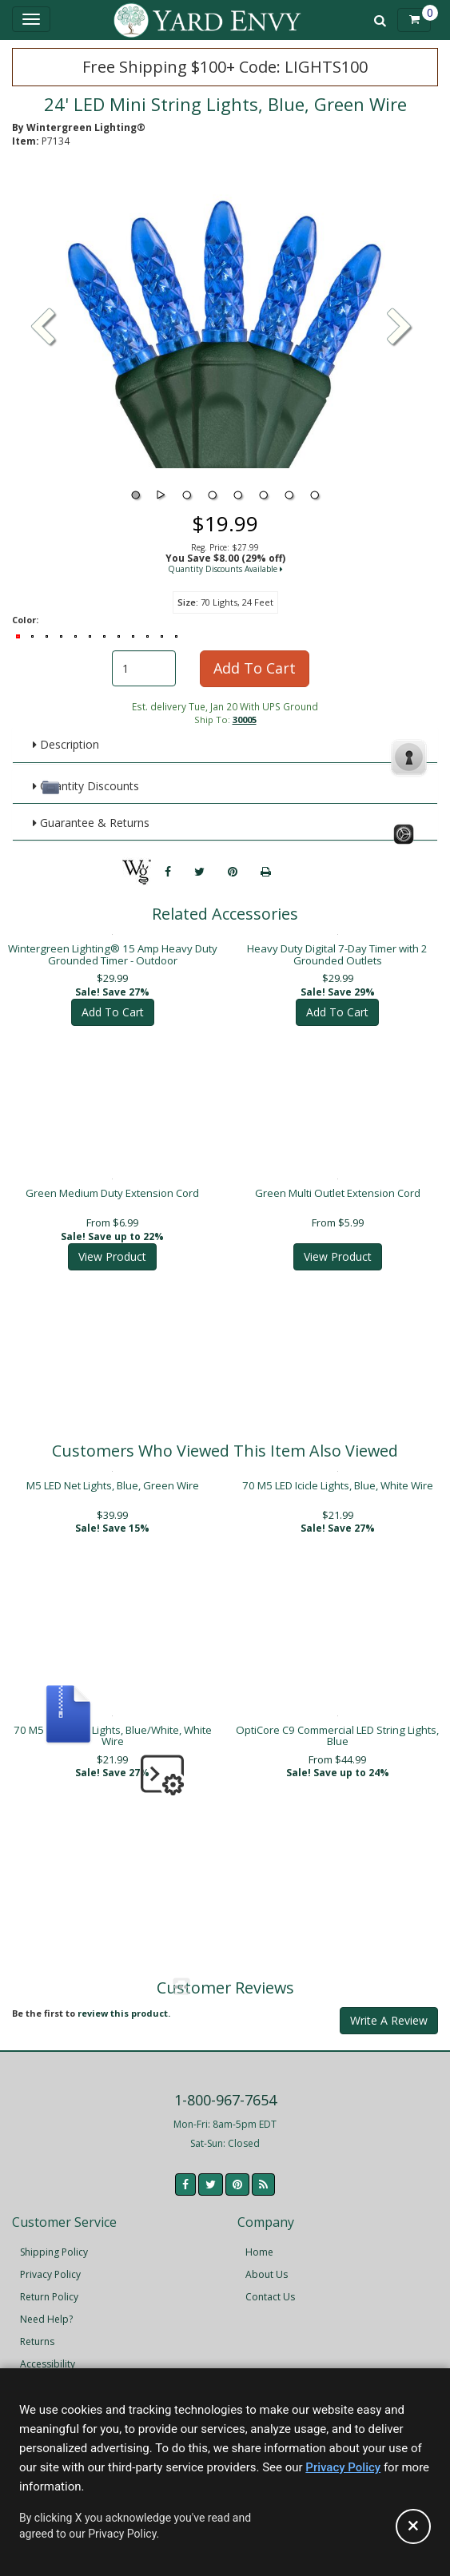  I want to click on indicates wired network connection in progress, so click(181, 1986).